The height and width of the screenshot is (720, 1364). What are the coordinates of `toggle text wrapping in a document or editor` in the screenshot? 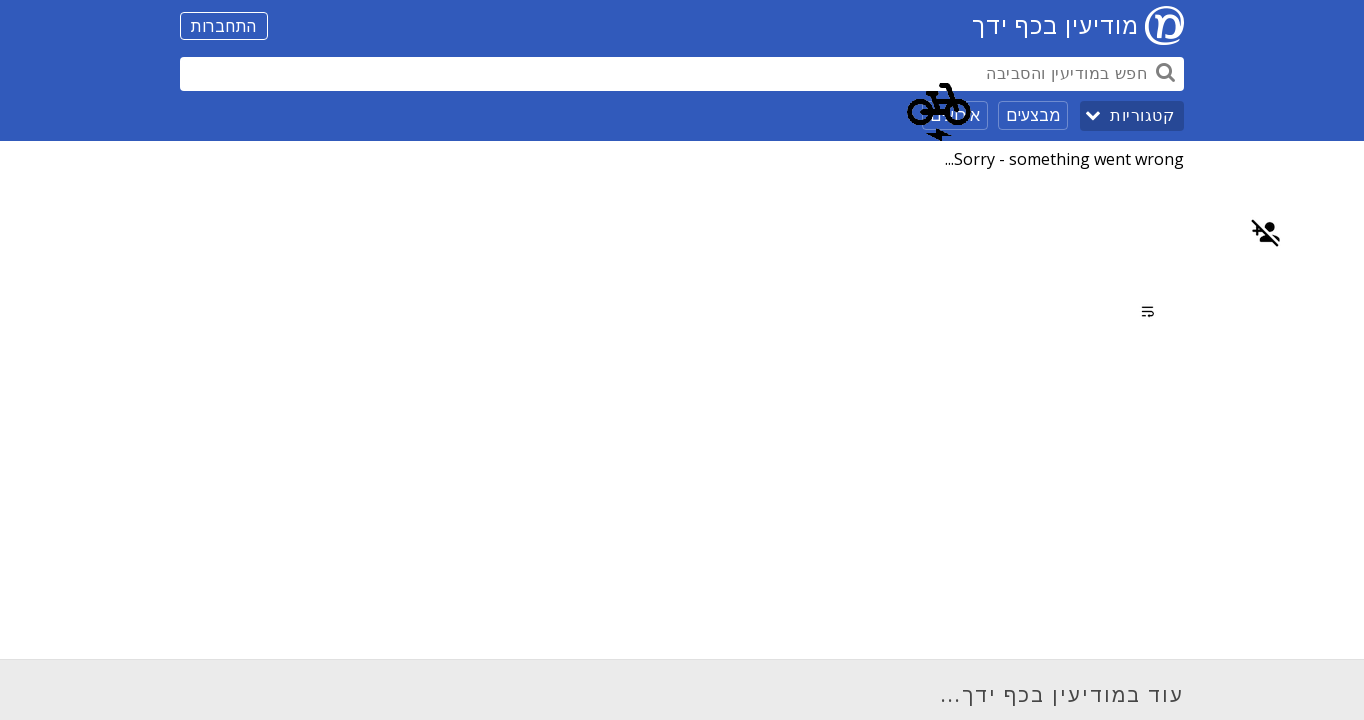 It's located at (1147, 311).